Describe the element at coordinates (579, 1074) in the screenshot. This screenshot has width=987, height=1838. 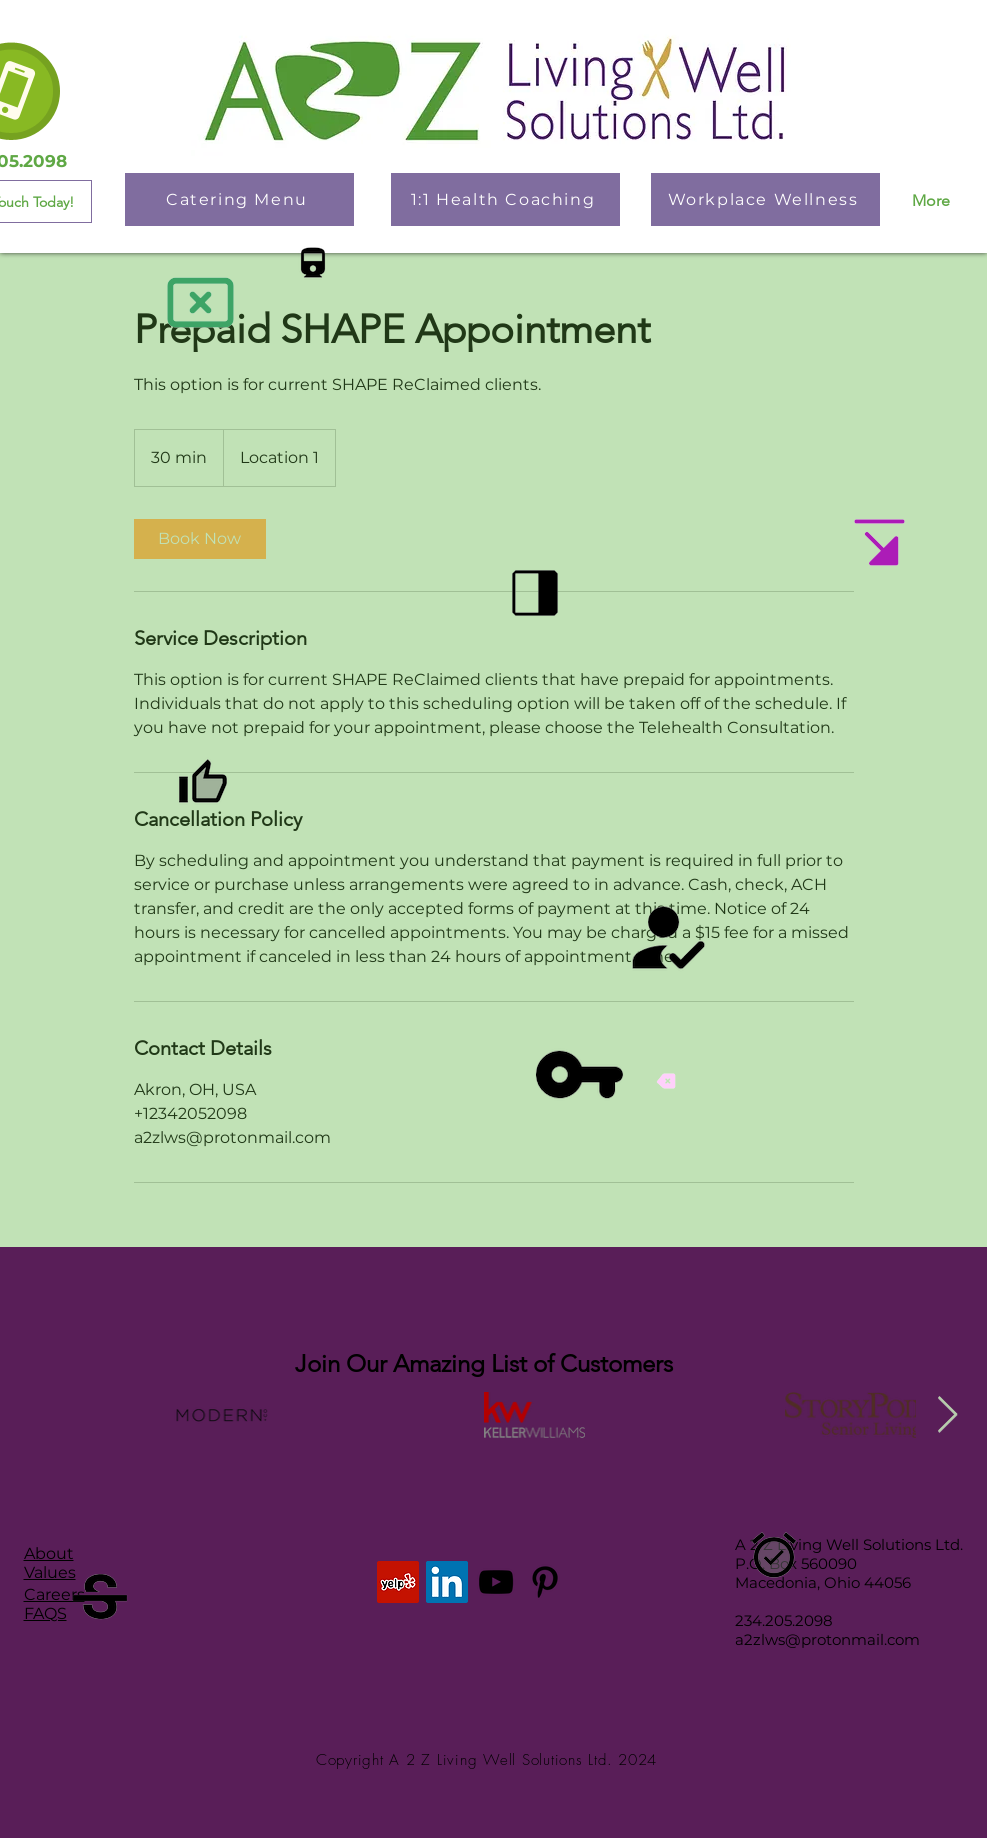
I see `access VPN or secure connection settings` at that location.